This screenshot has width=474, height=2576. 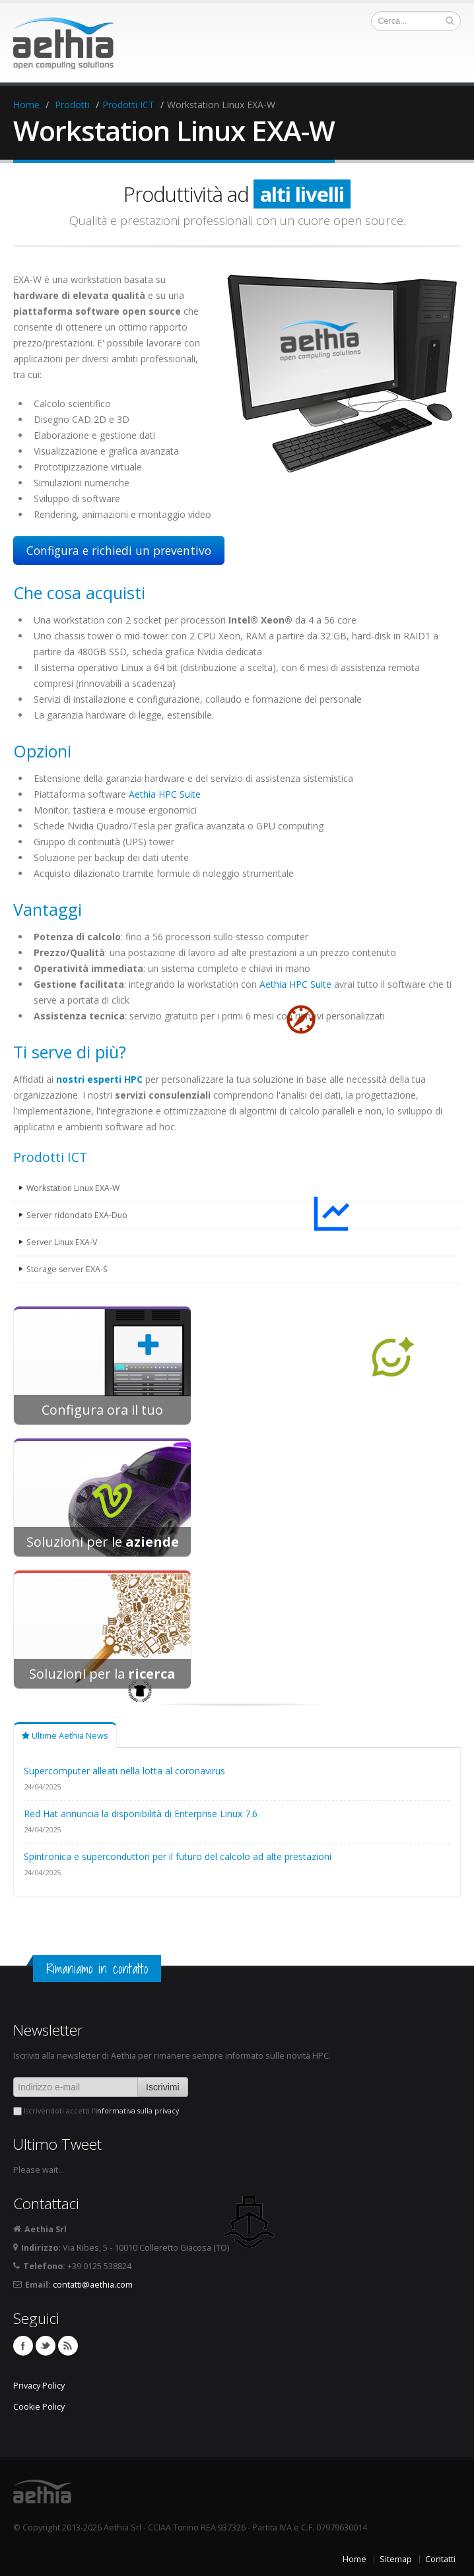 I want to click on open safari web browser, so click(x=301, y=1019).